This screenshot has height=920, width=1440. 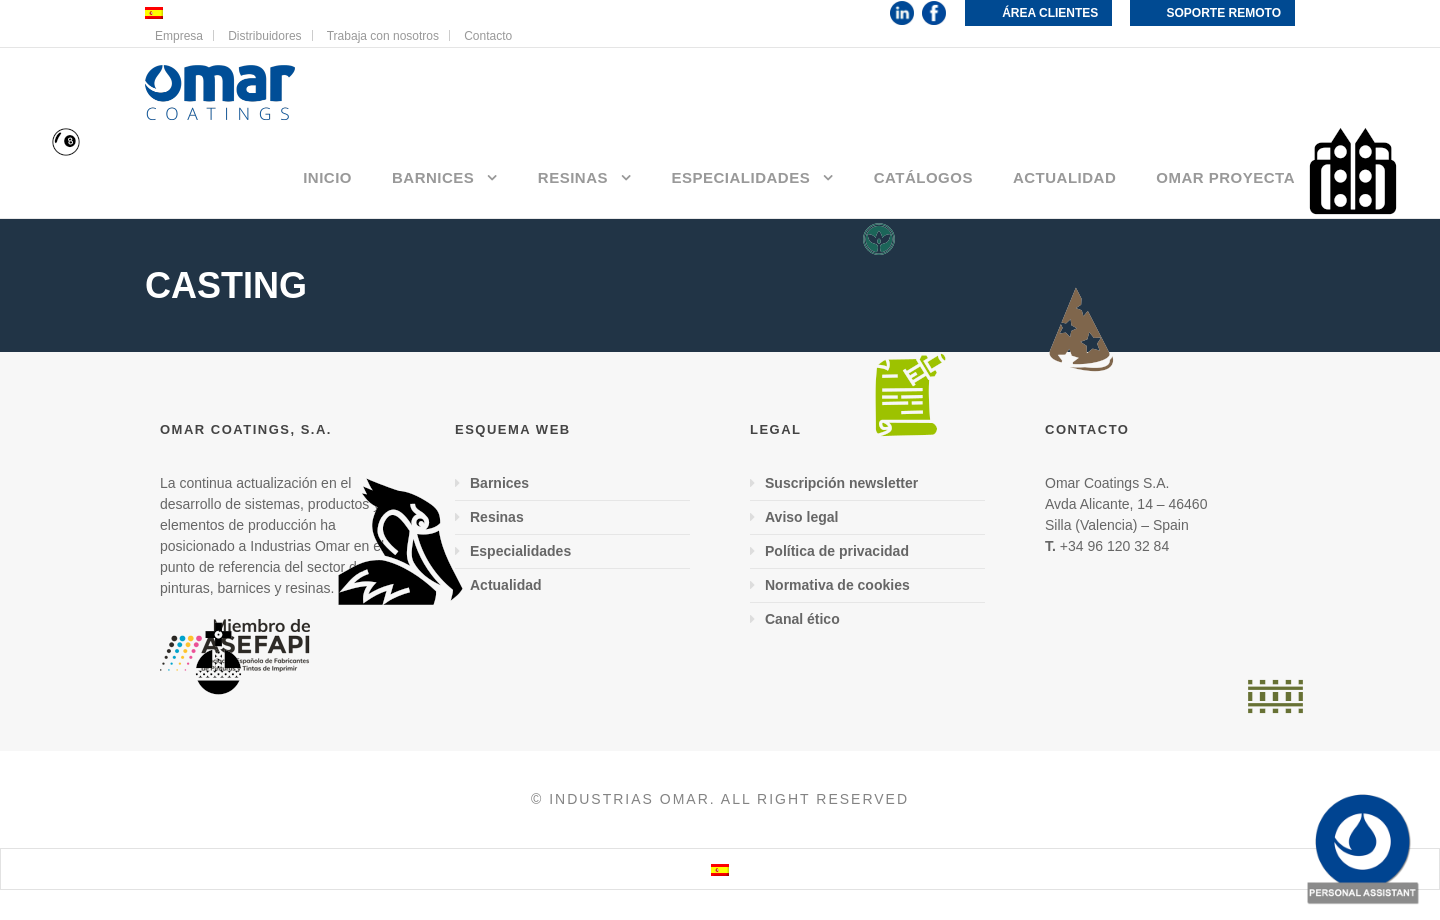 What do you see at coordinates (218, 658) in the screenshot?
I see `holy hand grenade item or power-up in a game` at bounding box center [218, 658].